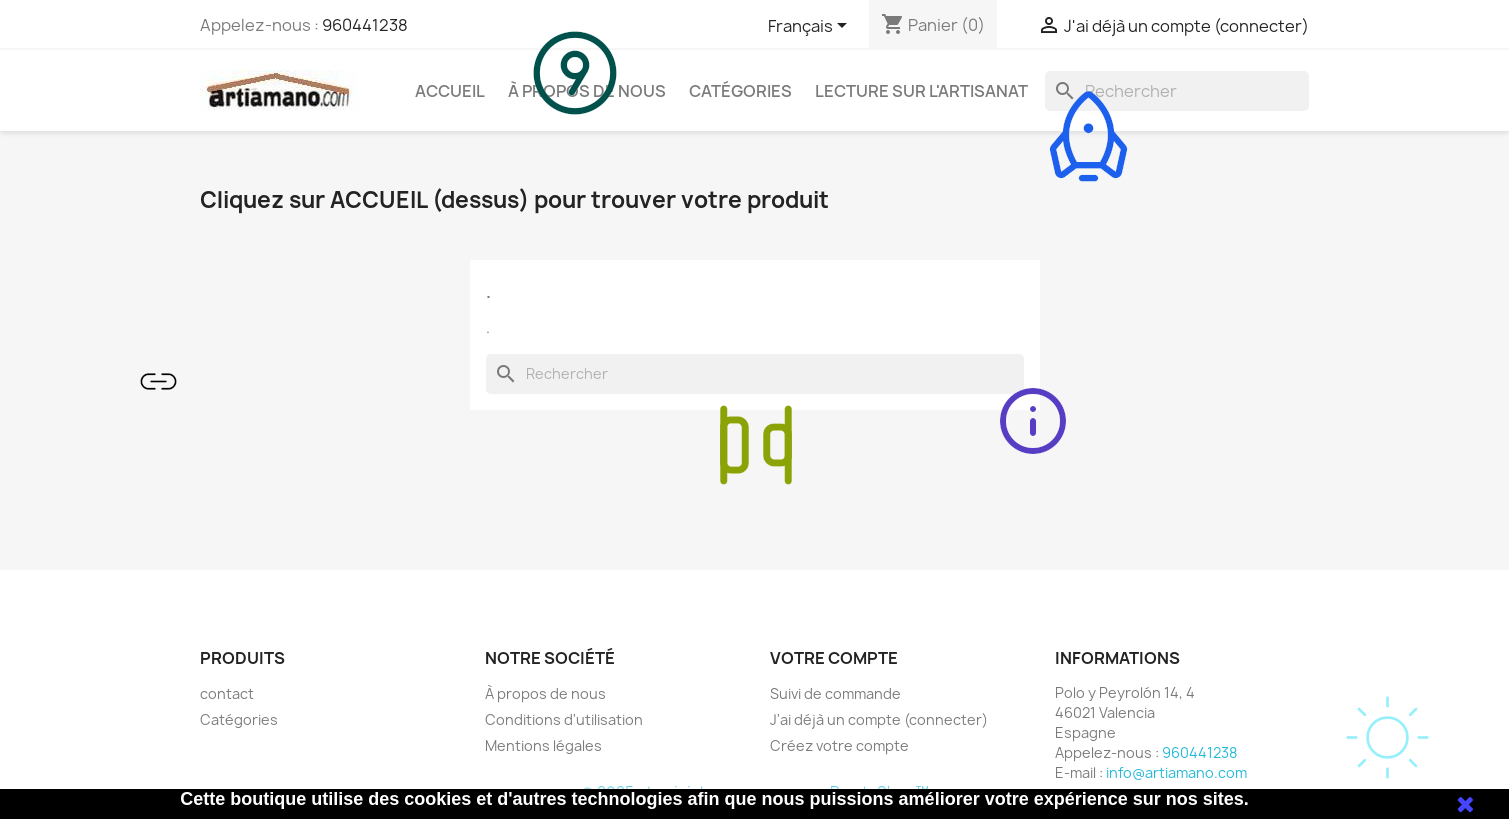 This screenshot has height=819, width=1509. I want to click on view more information or details, so click(1033, 421).